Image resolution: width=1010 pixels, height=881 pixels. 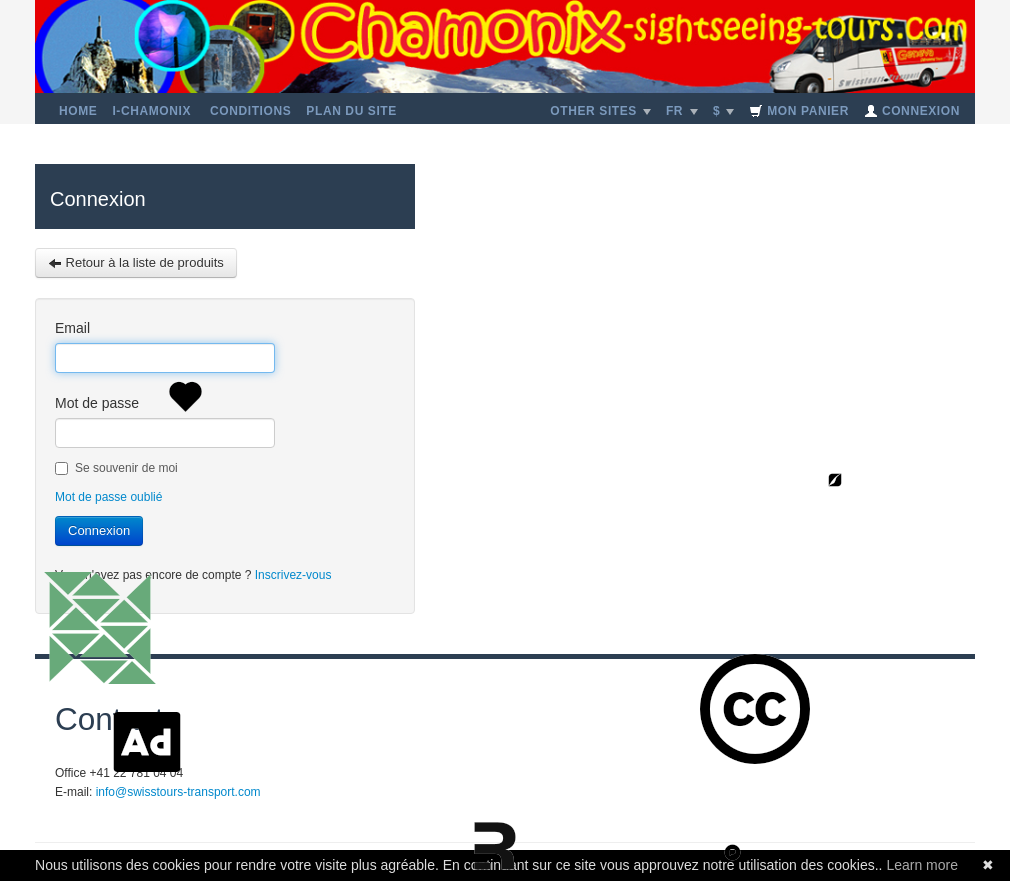 I want to click on add to favorites, so click(x=185, y=396).